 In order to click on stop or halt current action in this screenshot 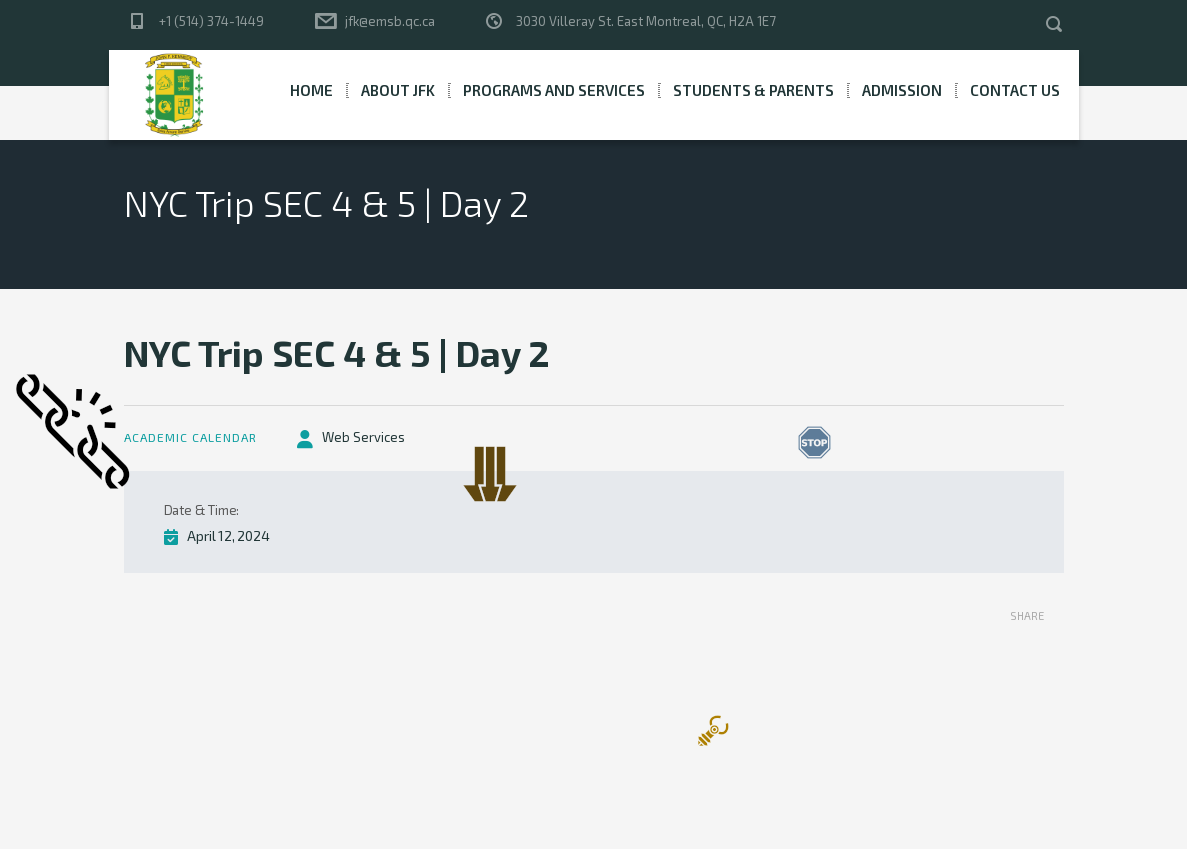, I will do `click(814, 442)`.